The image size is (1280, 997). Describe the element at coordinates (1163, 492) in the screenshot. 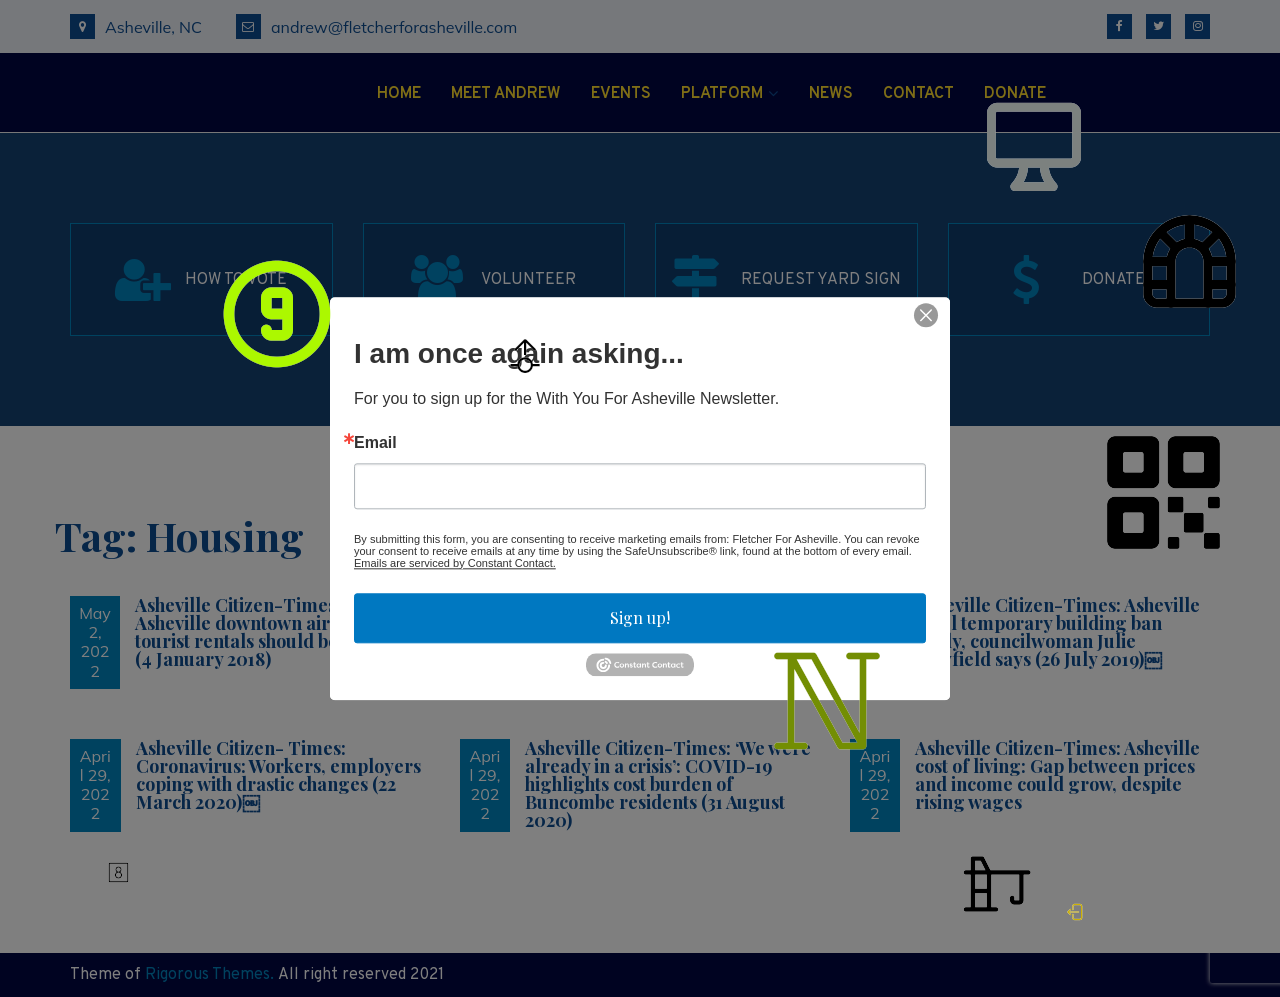

I see `scan or generate a QR code` at that location.